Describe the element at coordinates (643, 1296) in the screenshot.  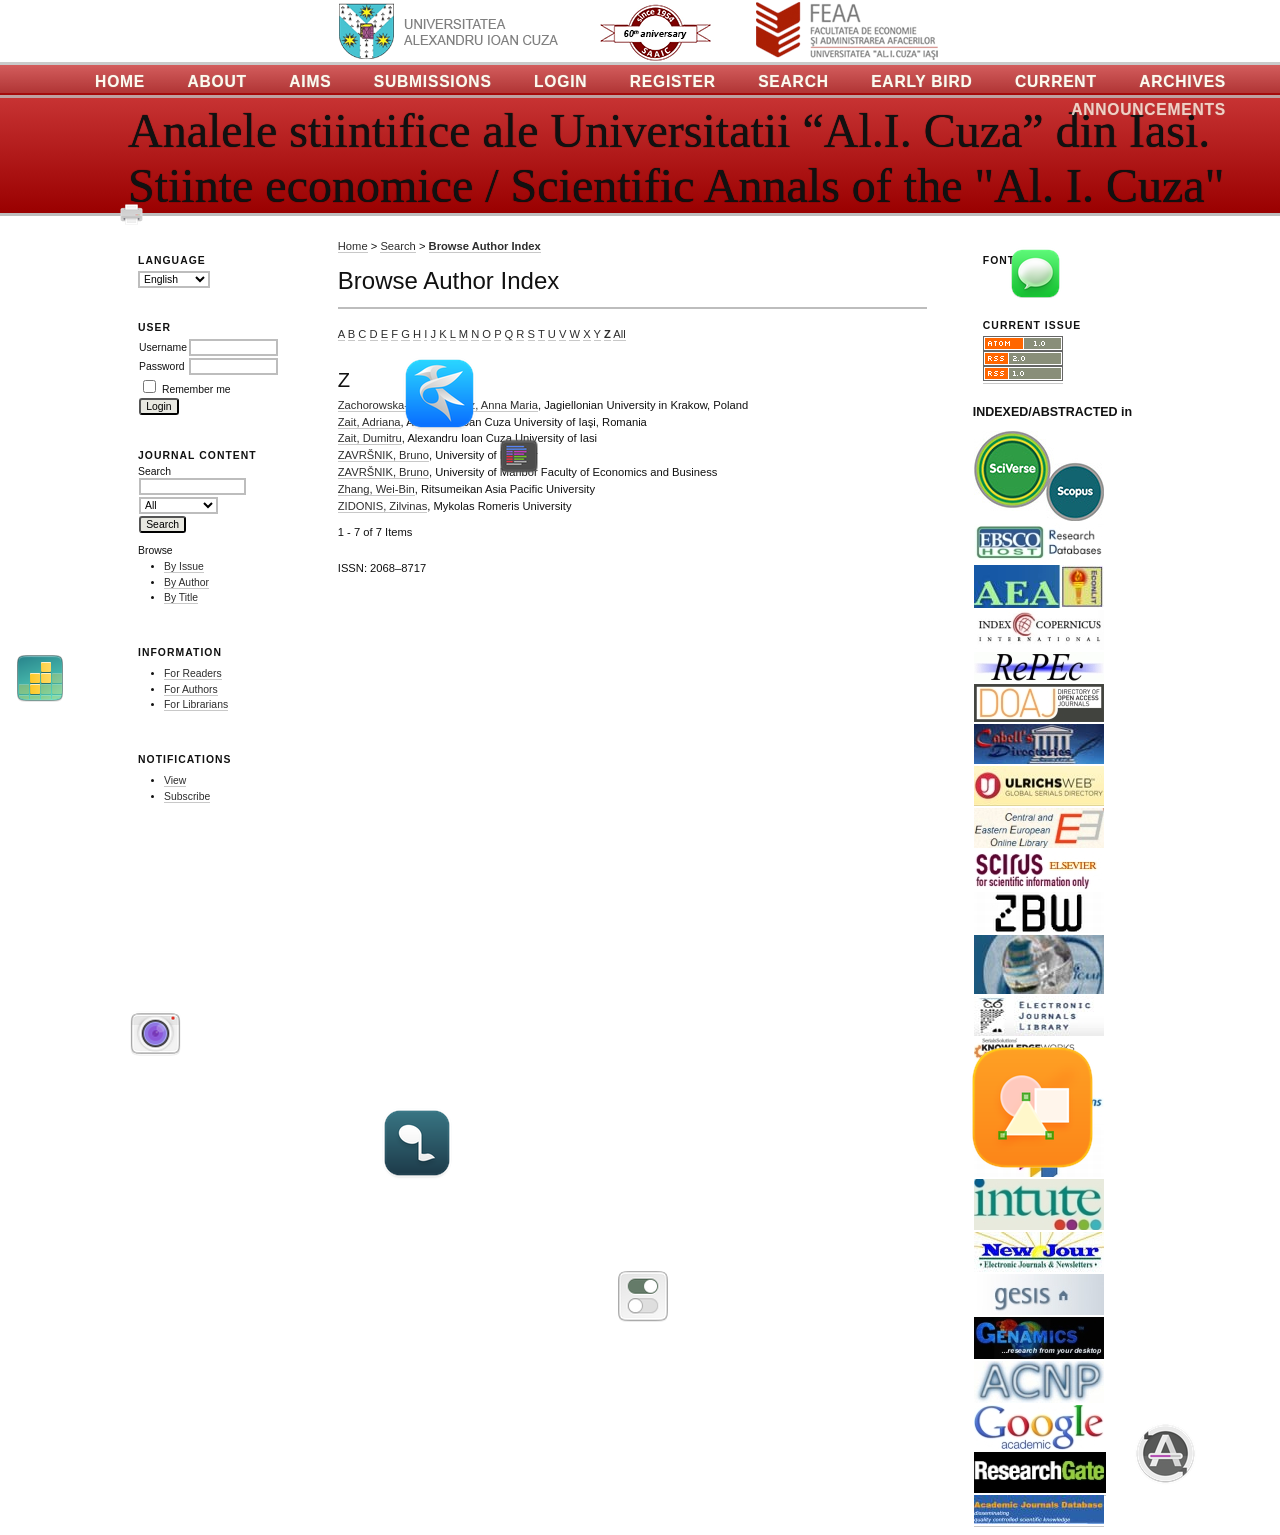
I see `open gnome tweaks settings` at that location.